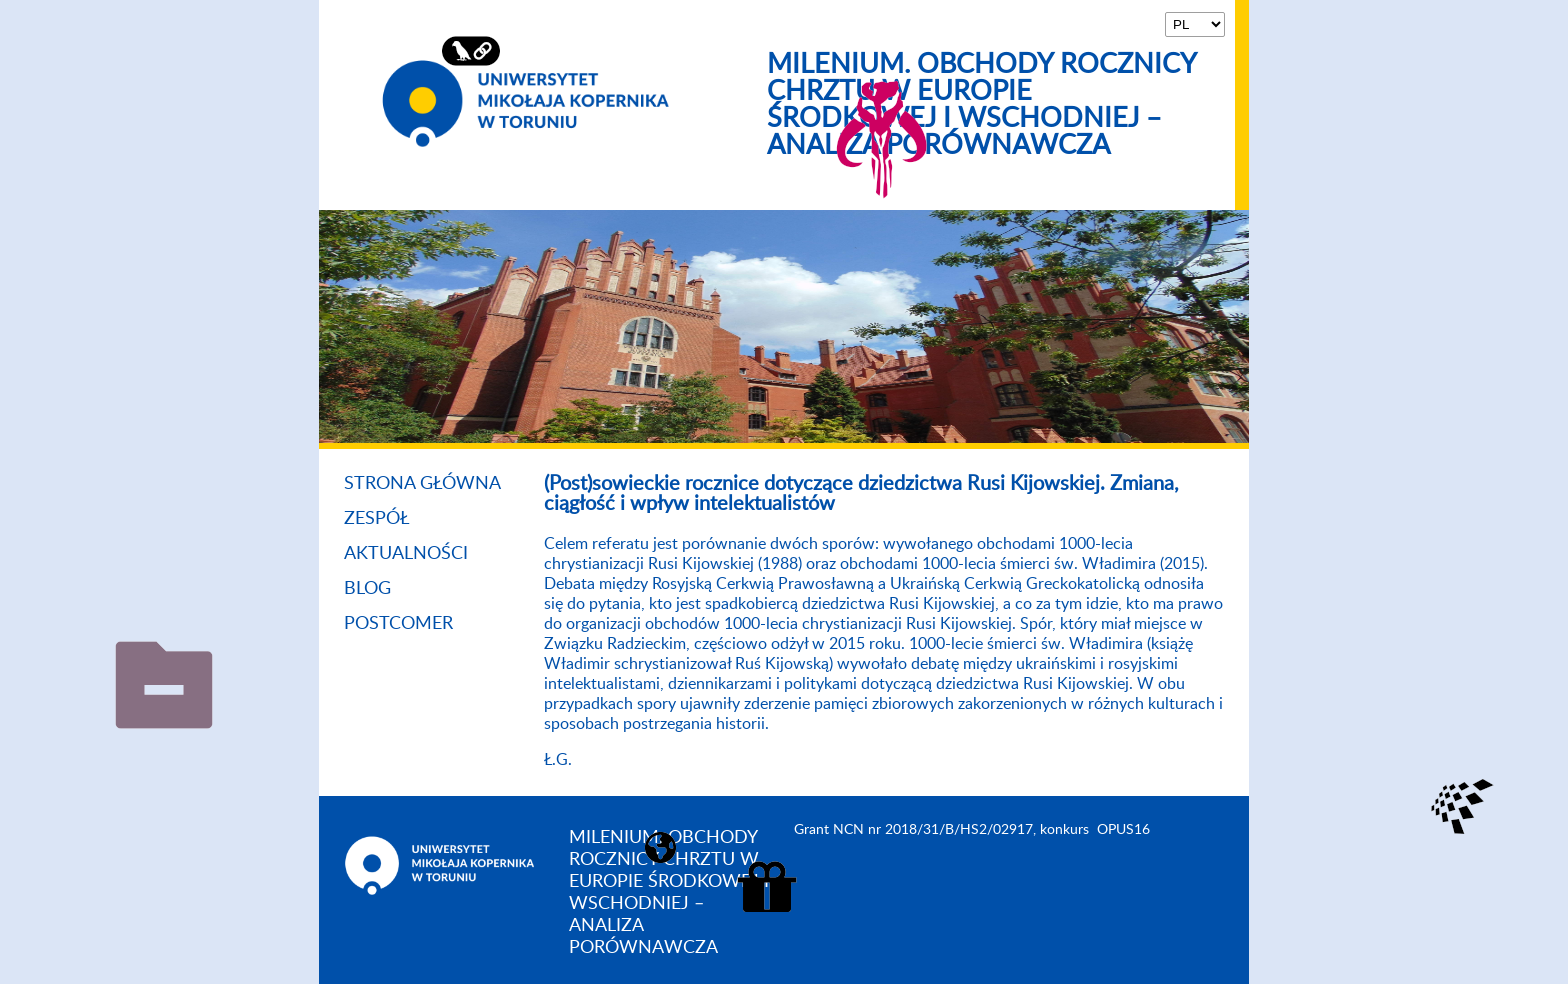 The width and height of the screenshot is (1568, 984). Describe the element at coordinates (471, 51) in the screenshot. I see `langchain official logo` at that location.